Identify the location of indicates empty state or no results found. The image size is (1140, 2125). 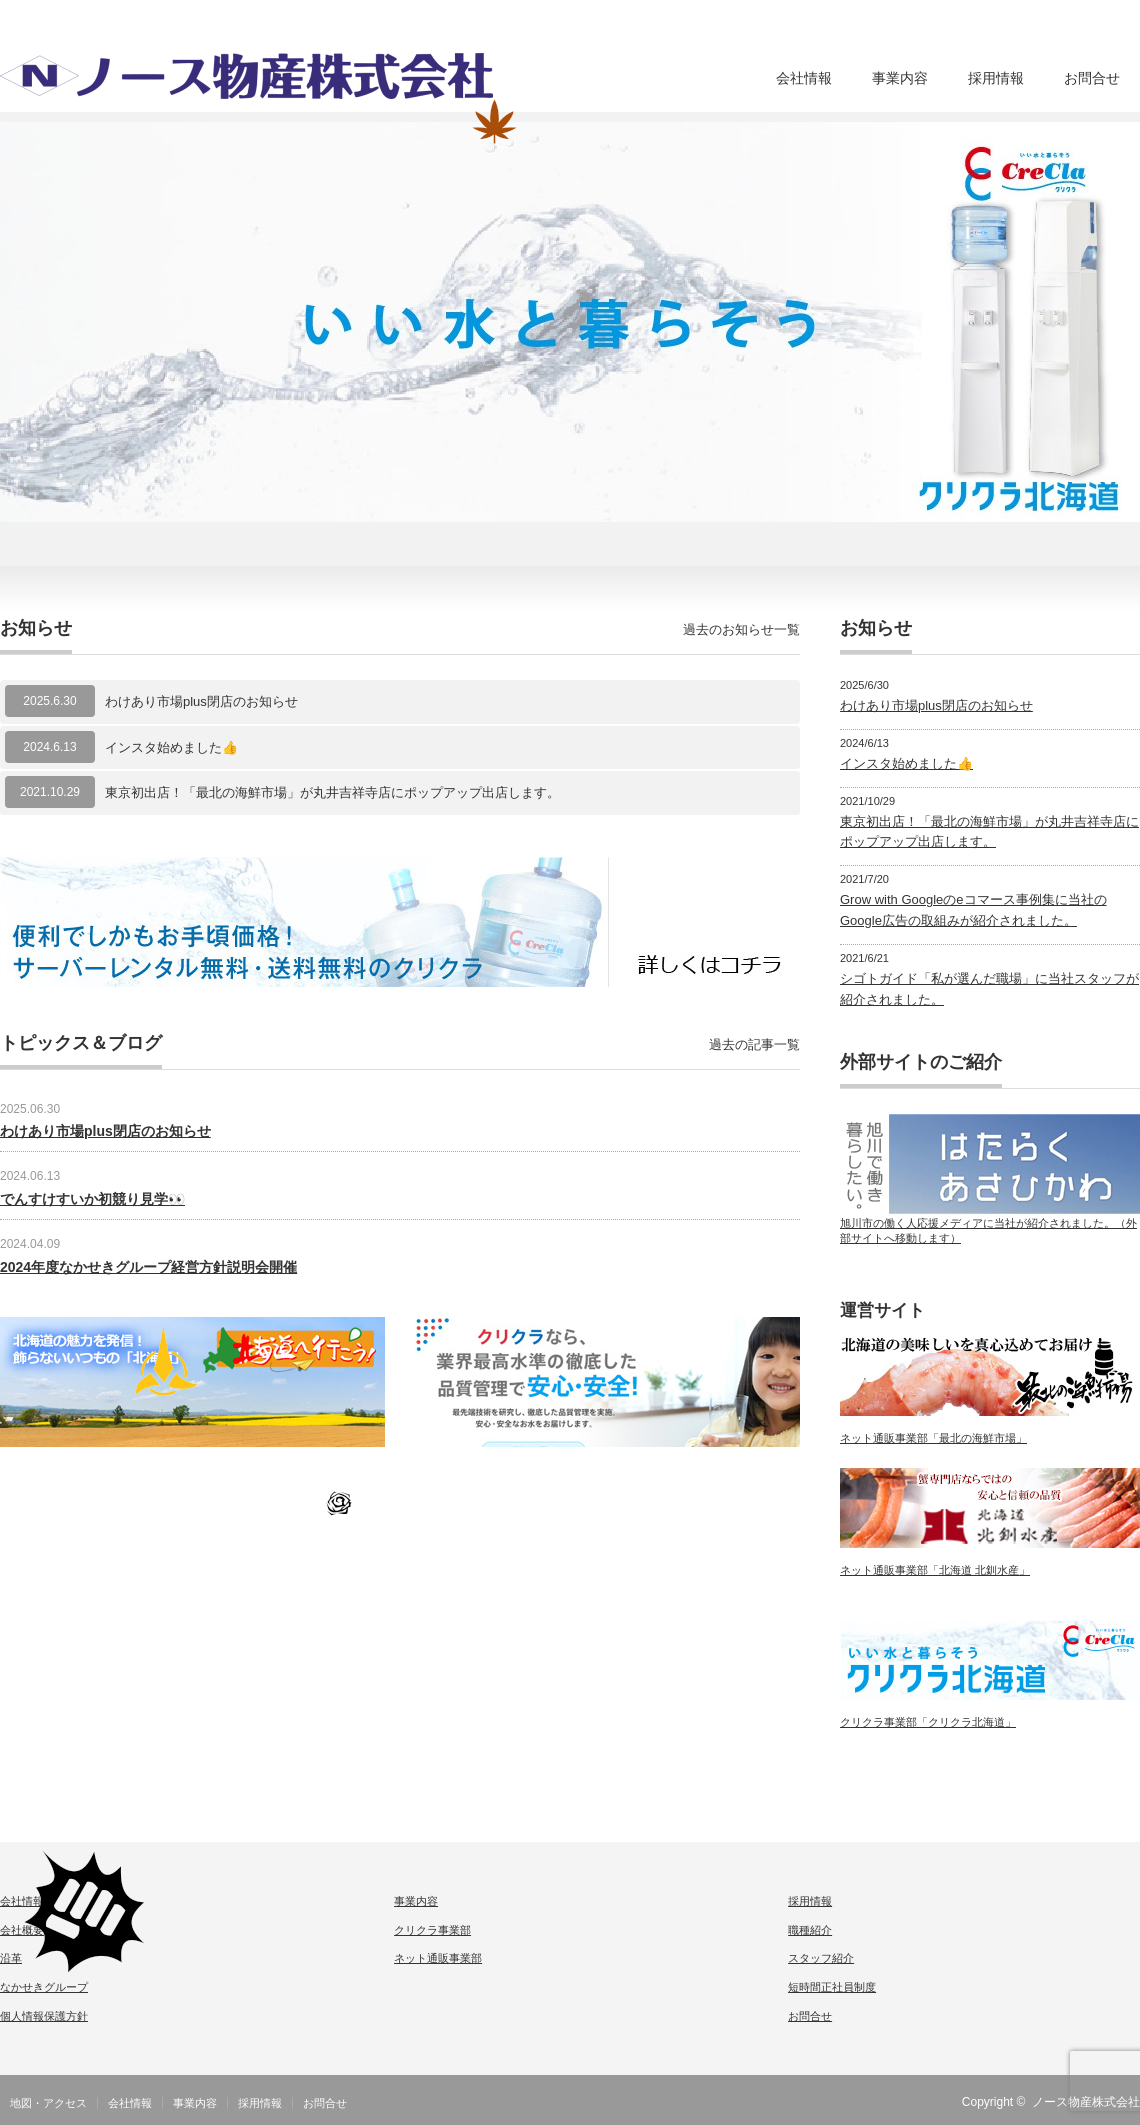
(339, 1503).